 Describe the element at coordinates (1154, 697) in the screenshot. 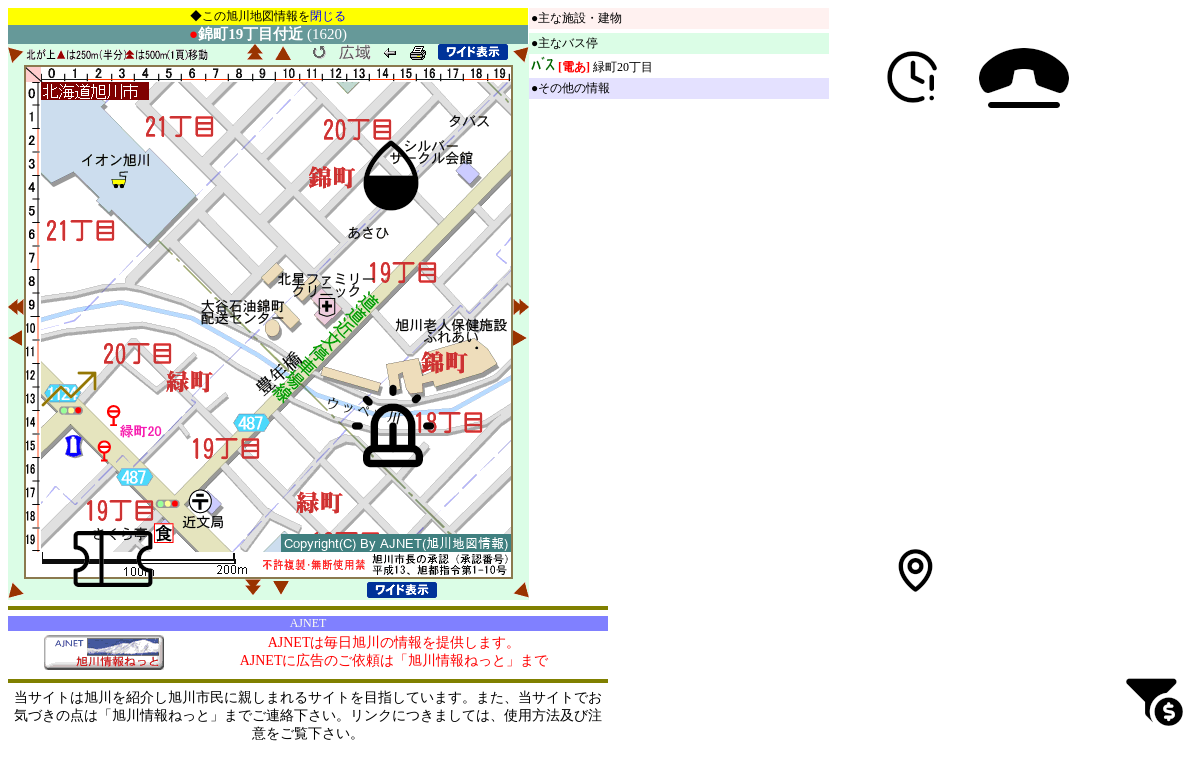

I see `filter sales or revenue data` at that location.